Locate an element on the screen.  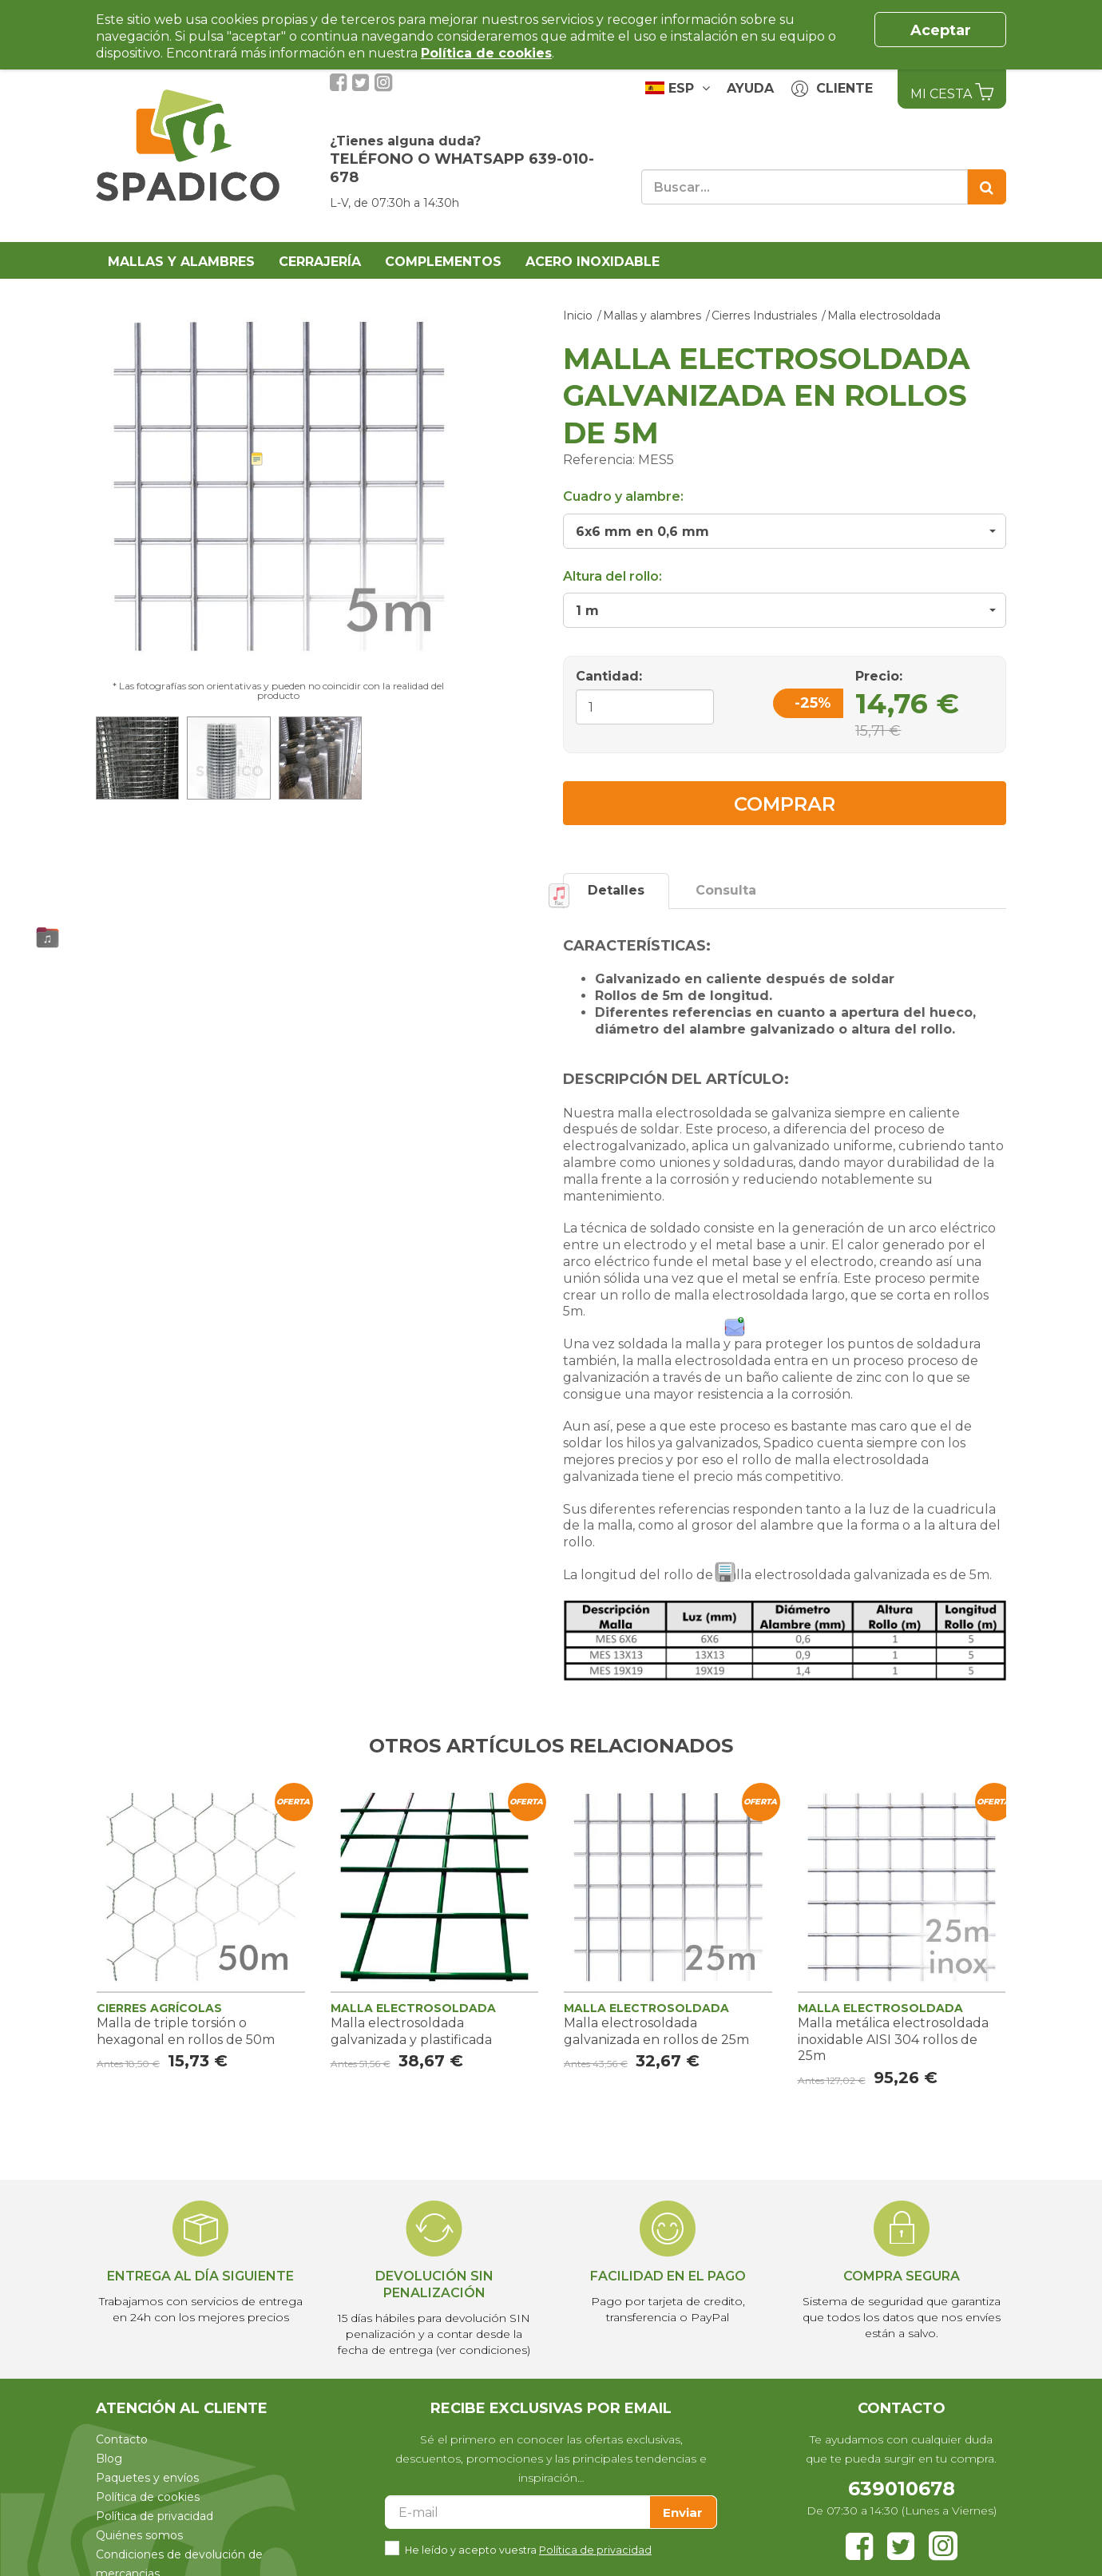
open the notes application is located at coordinates (256, 458).